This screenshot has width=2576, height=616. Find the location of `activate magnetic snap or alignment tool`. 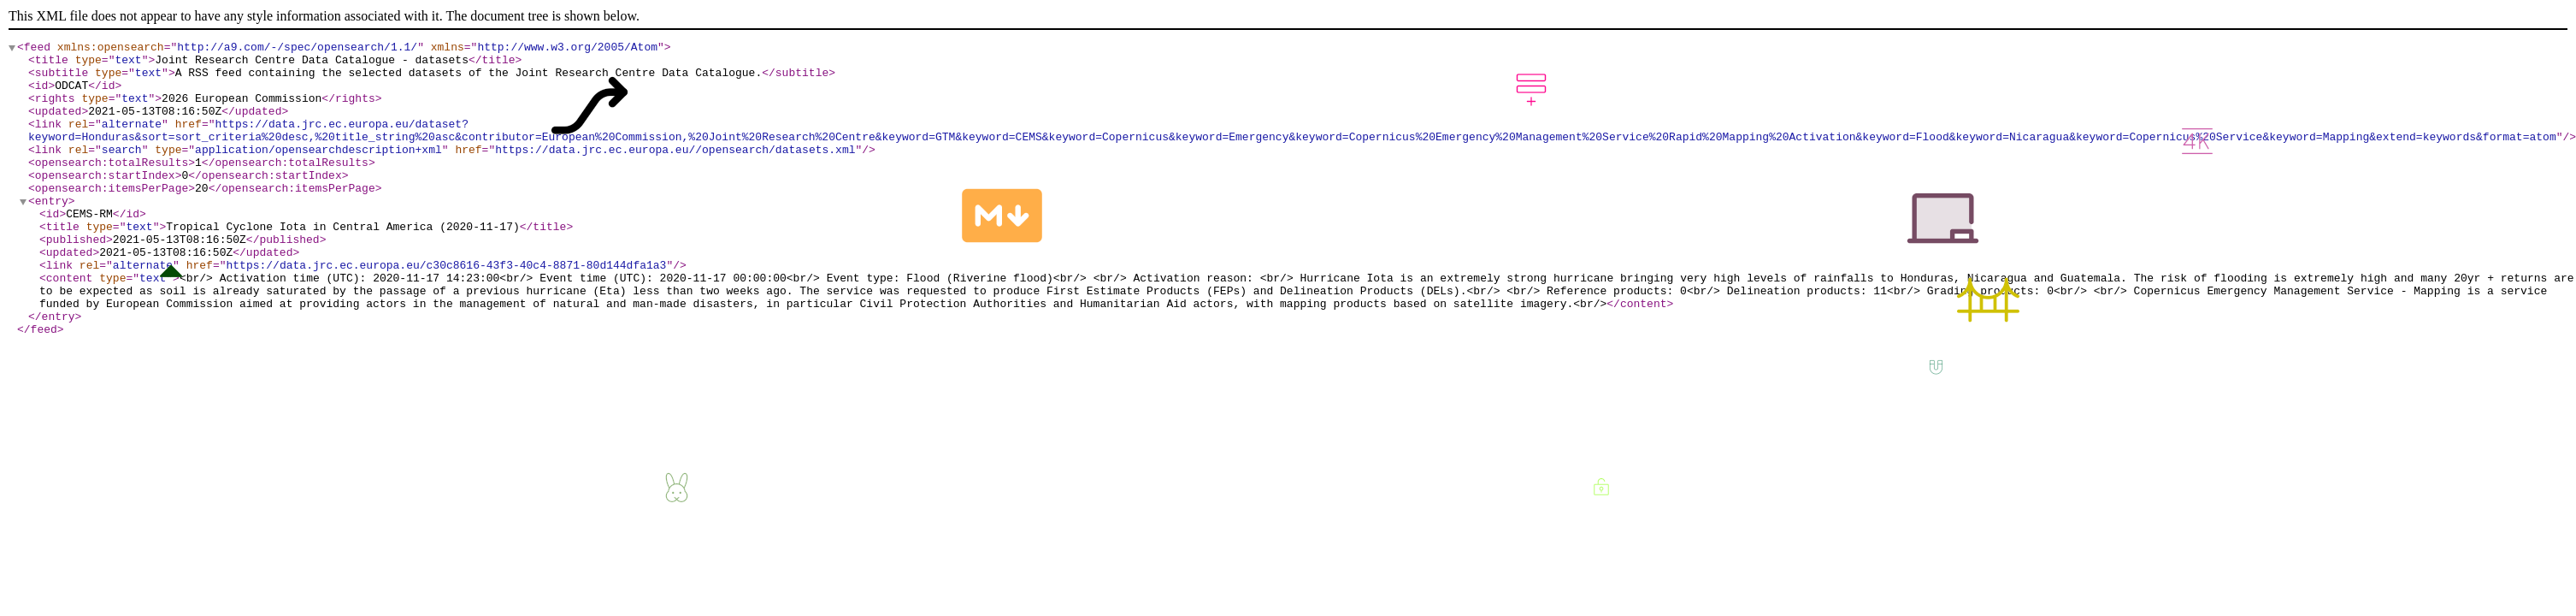

activate magnetic snap or alignment tool is located at coordinates (1936, 366).